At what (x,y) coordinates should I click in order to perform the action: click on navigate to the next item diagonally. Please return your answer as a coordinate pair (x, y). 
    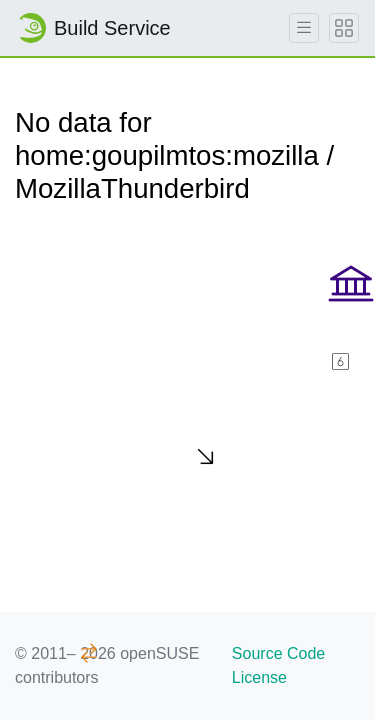
    Looking at the image, I should click on (205, 456).